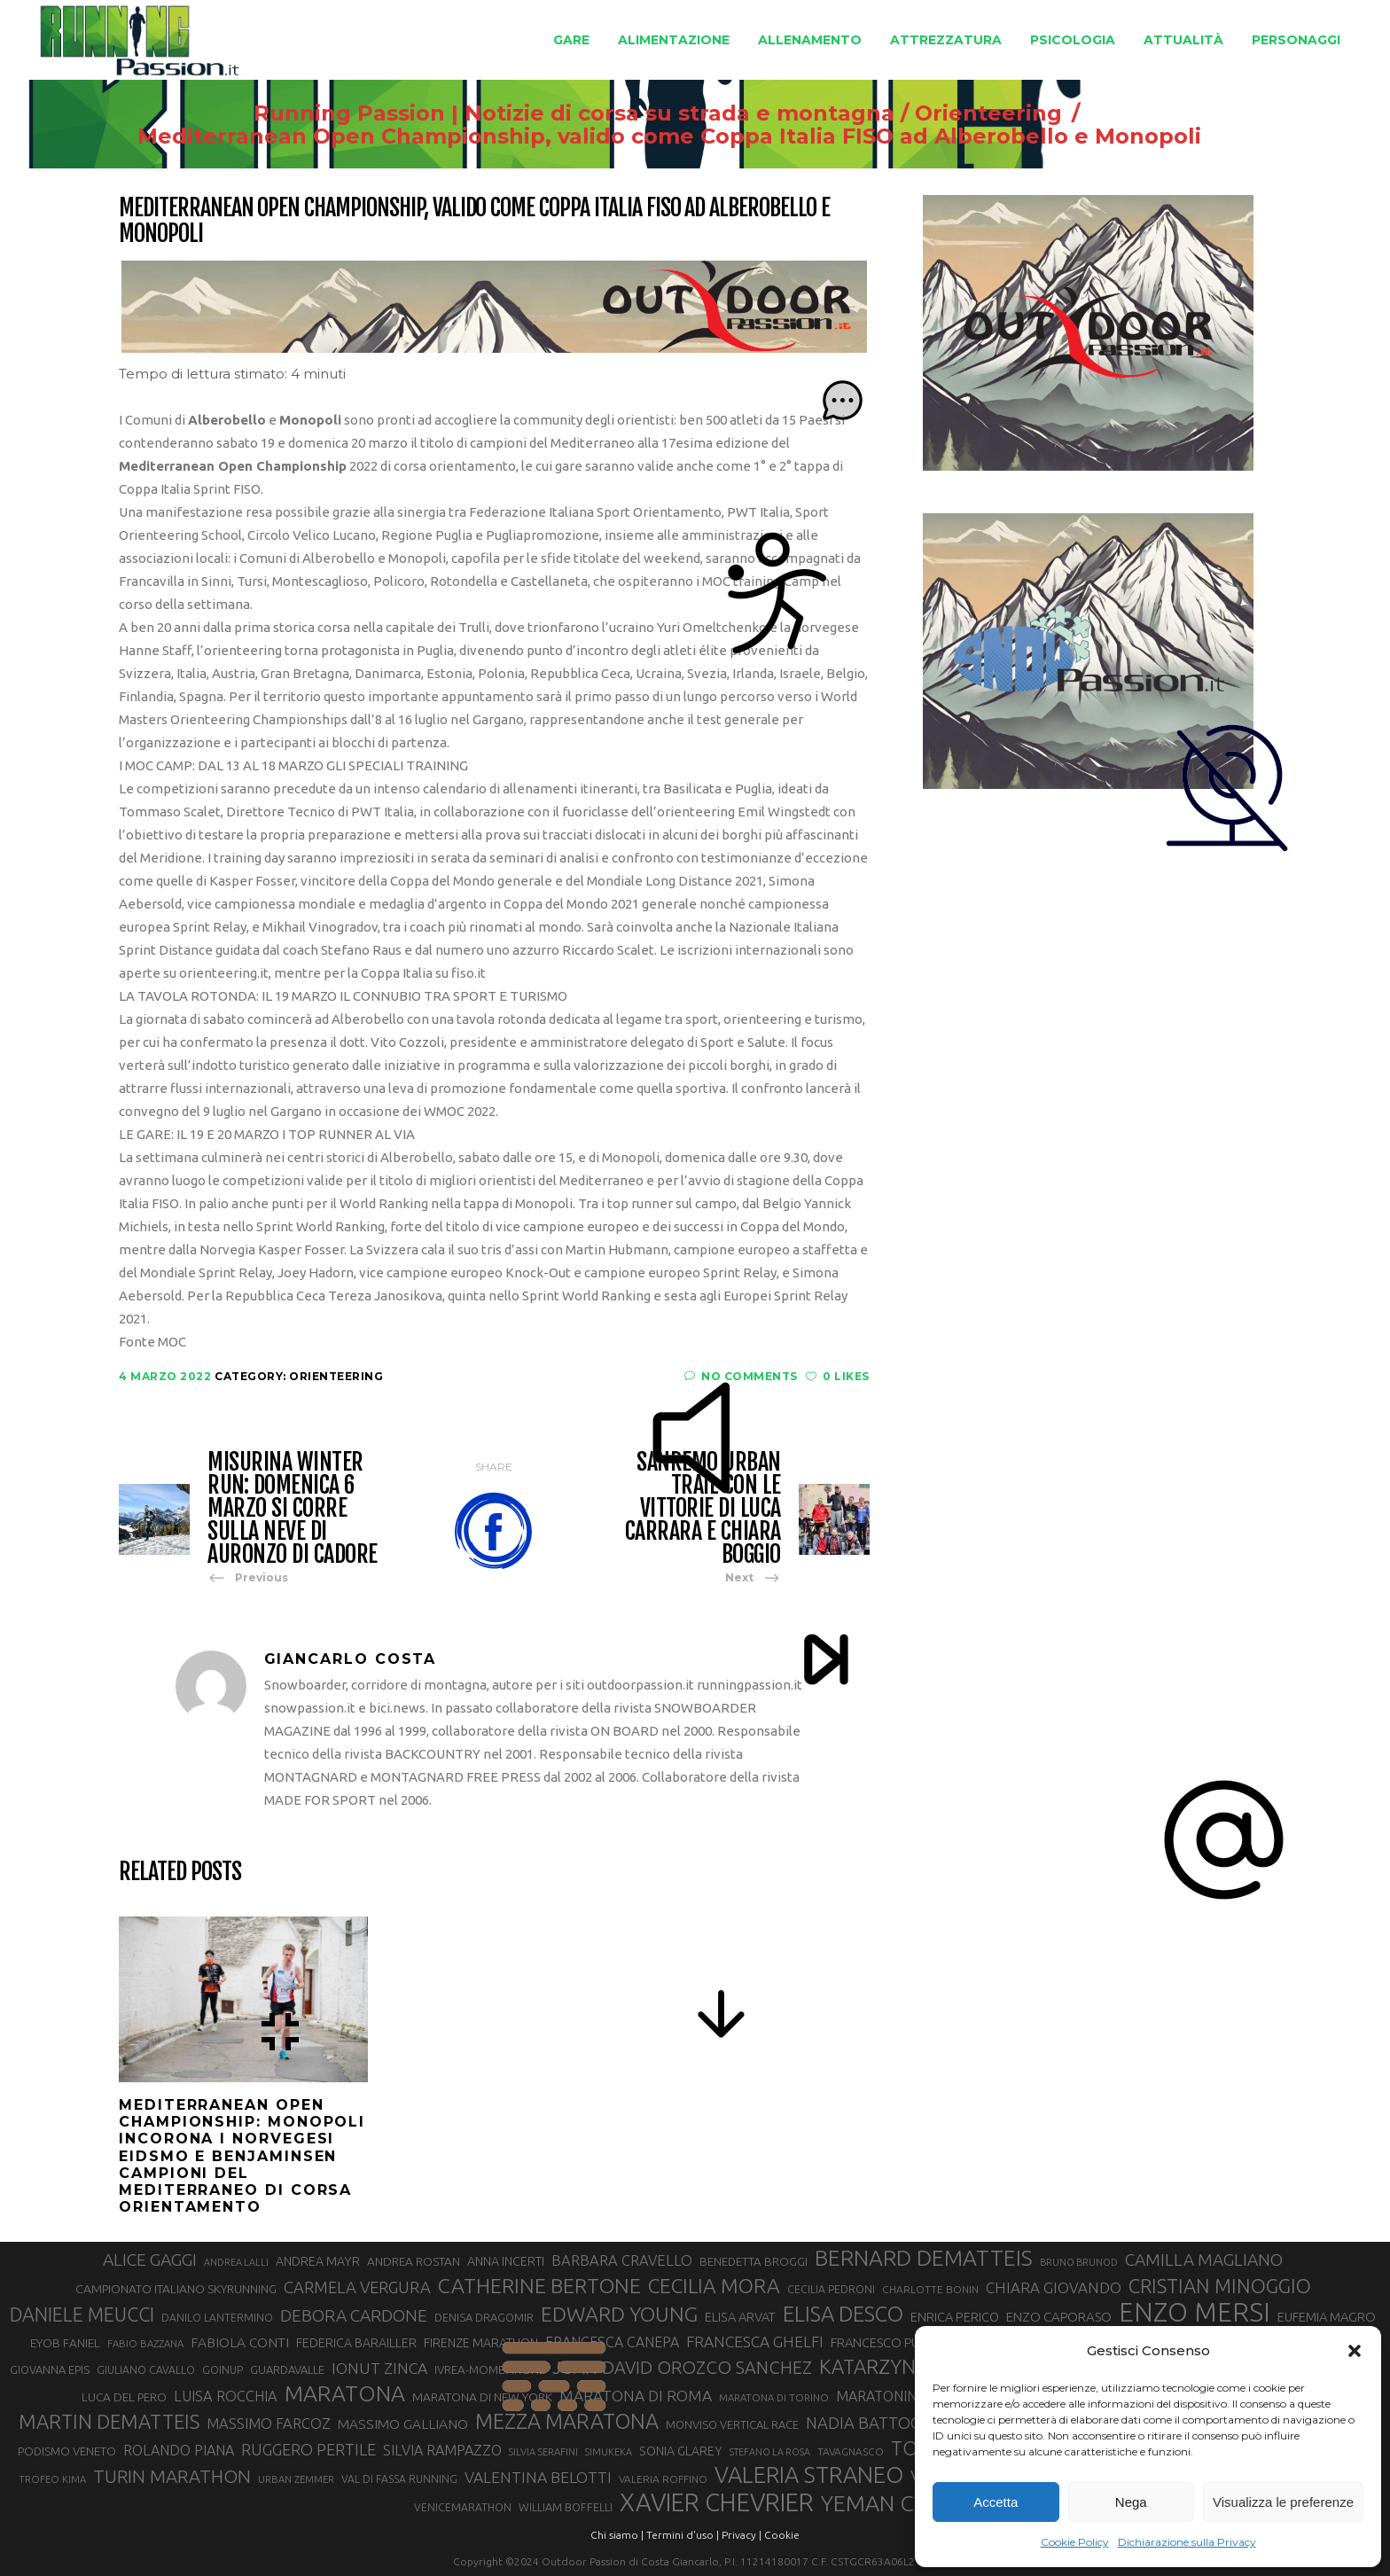 The width and height of the screenshot is (1390, 2576). What do you see at coordinates (554, 2377) in the screenshot?
I see `adjust gradient or color blend settings` at bounding box center [554, 2377].